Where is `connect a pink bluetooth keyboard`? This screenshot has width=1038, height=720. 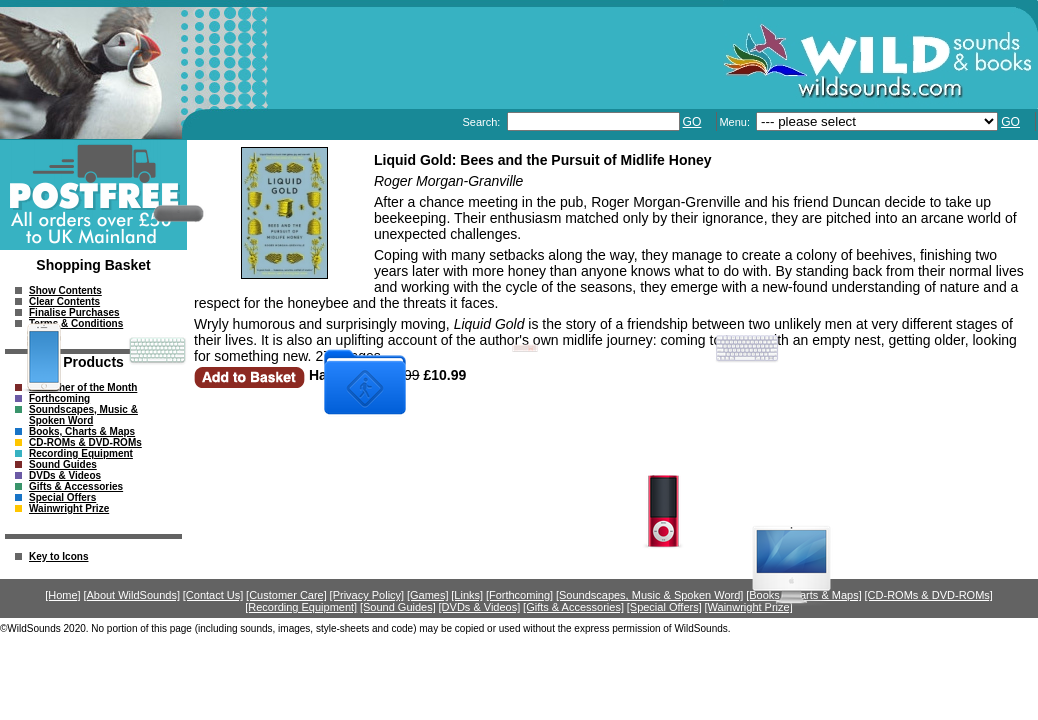
connect a pink bluetooth keyboard is located at coordinates (525, 348).